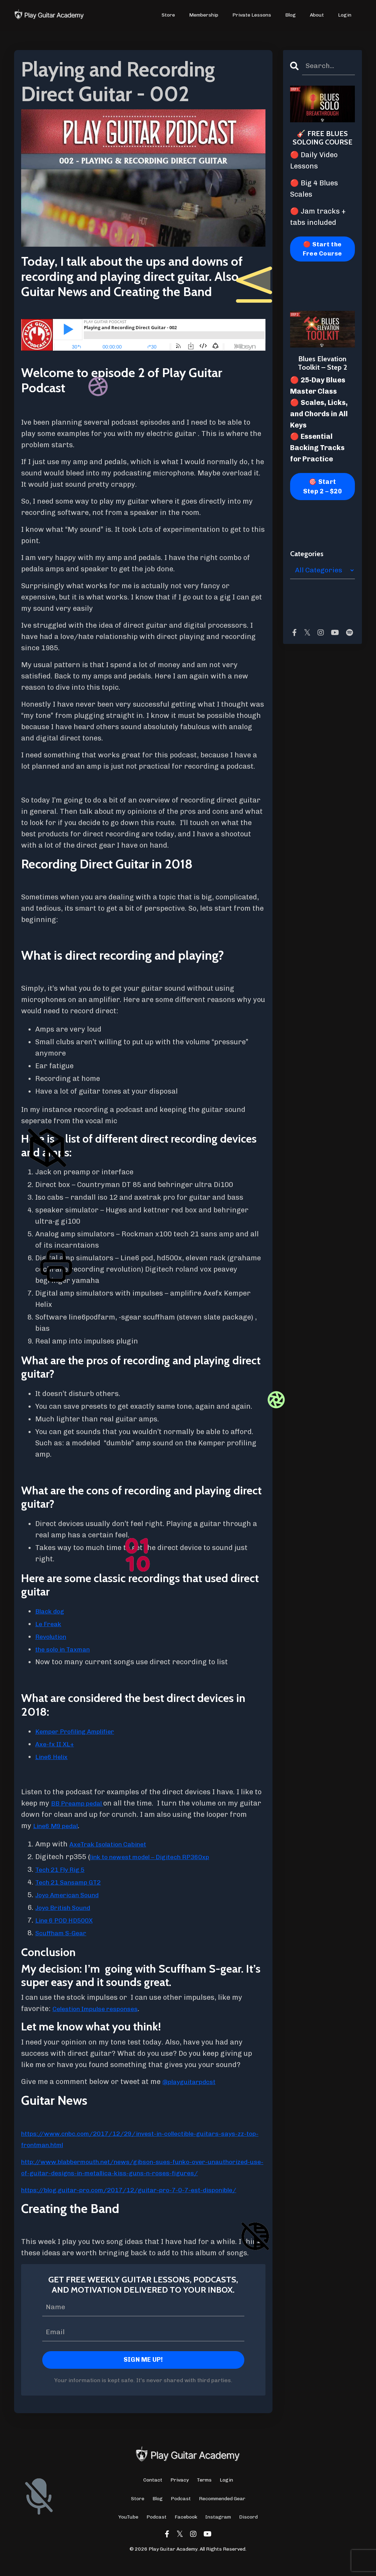 The height and width of the screenshot is (2576, 376). I want to click on adjust camera aperture settings, so click(276, 1400).